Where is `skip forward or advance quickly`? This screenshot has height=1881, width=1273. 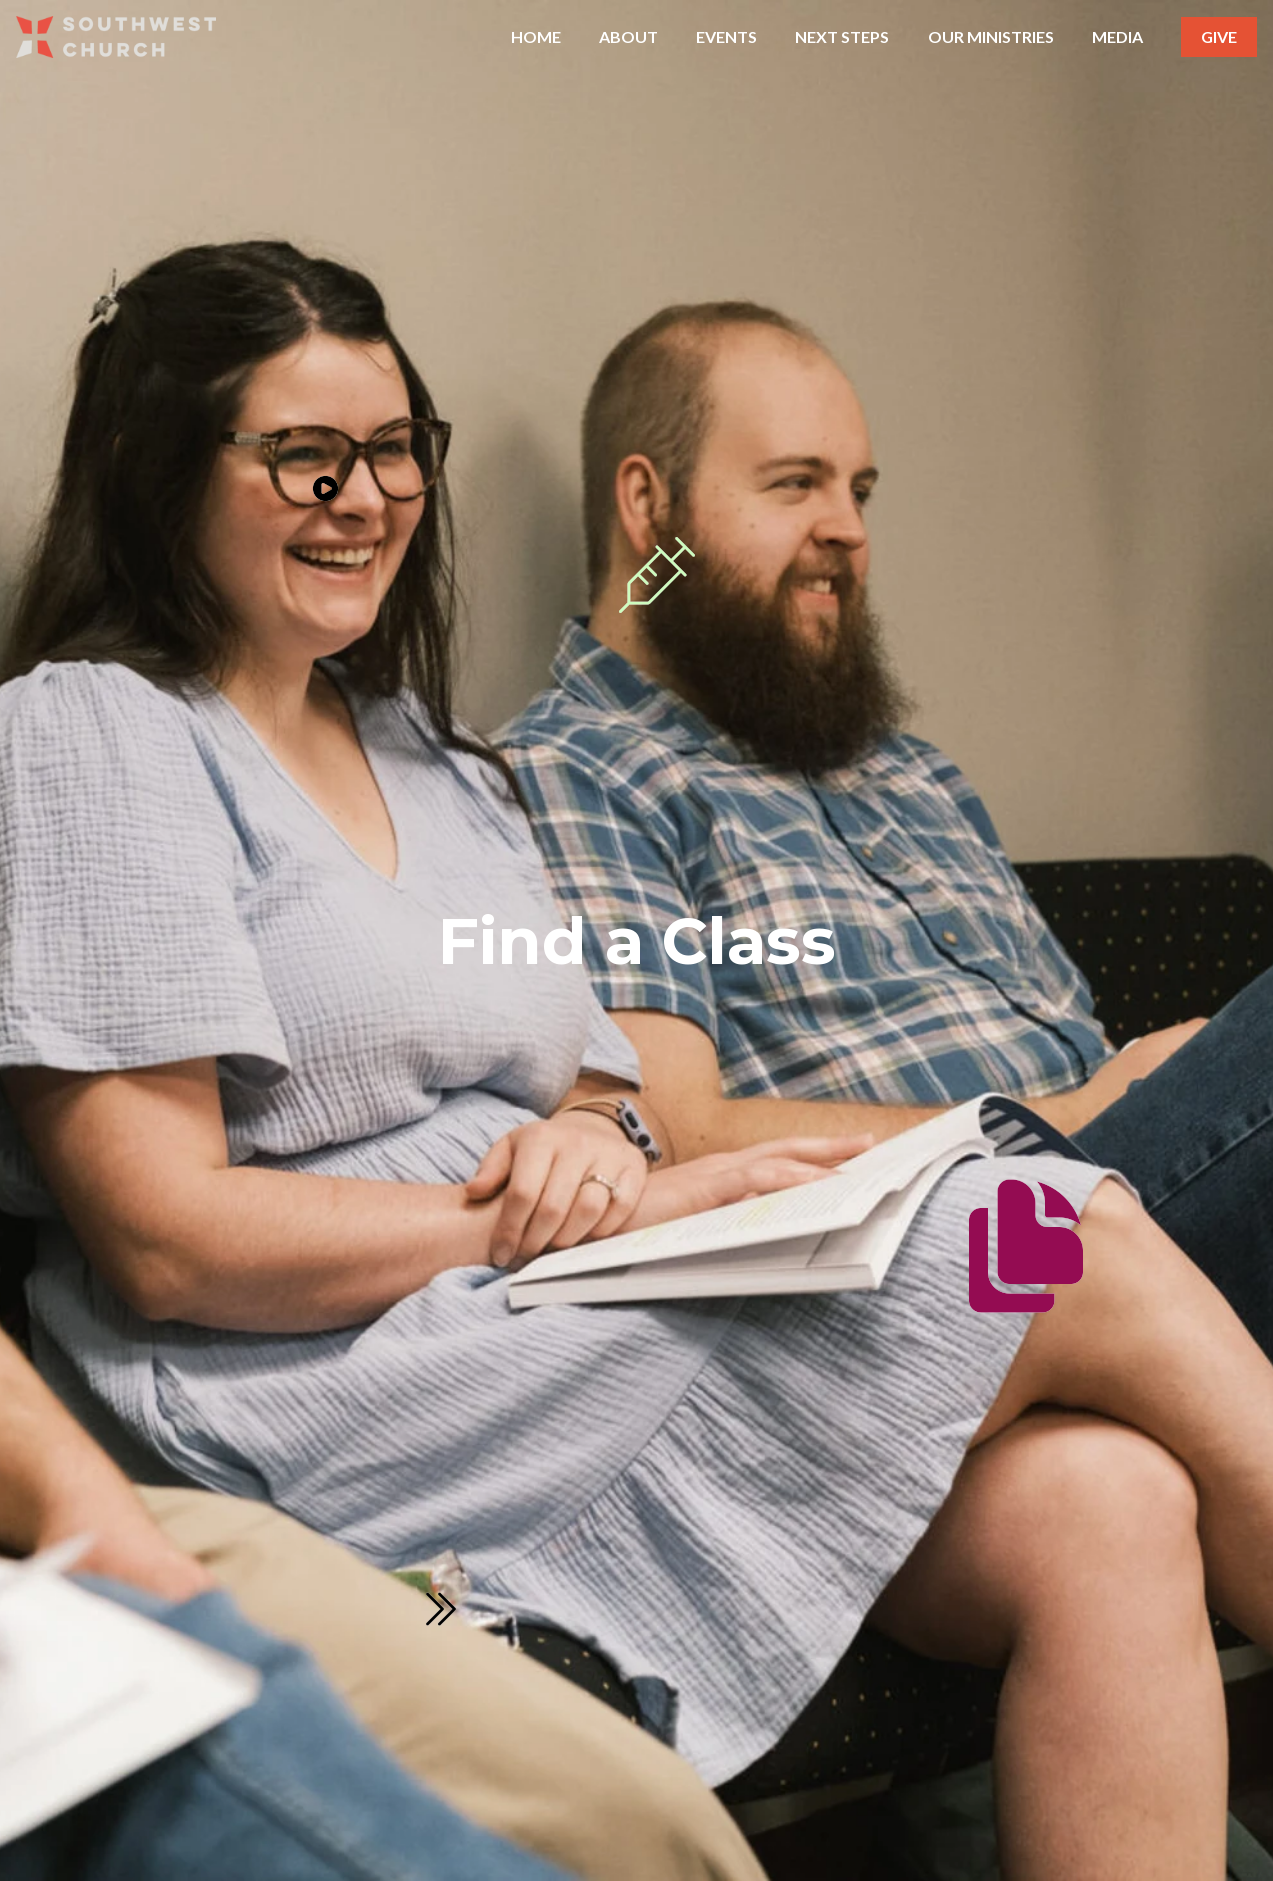
skip forward or advance quickly is located at coordinates (441, 1609).